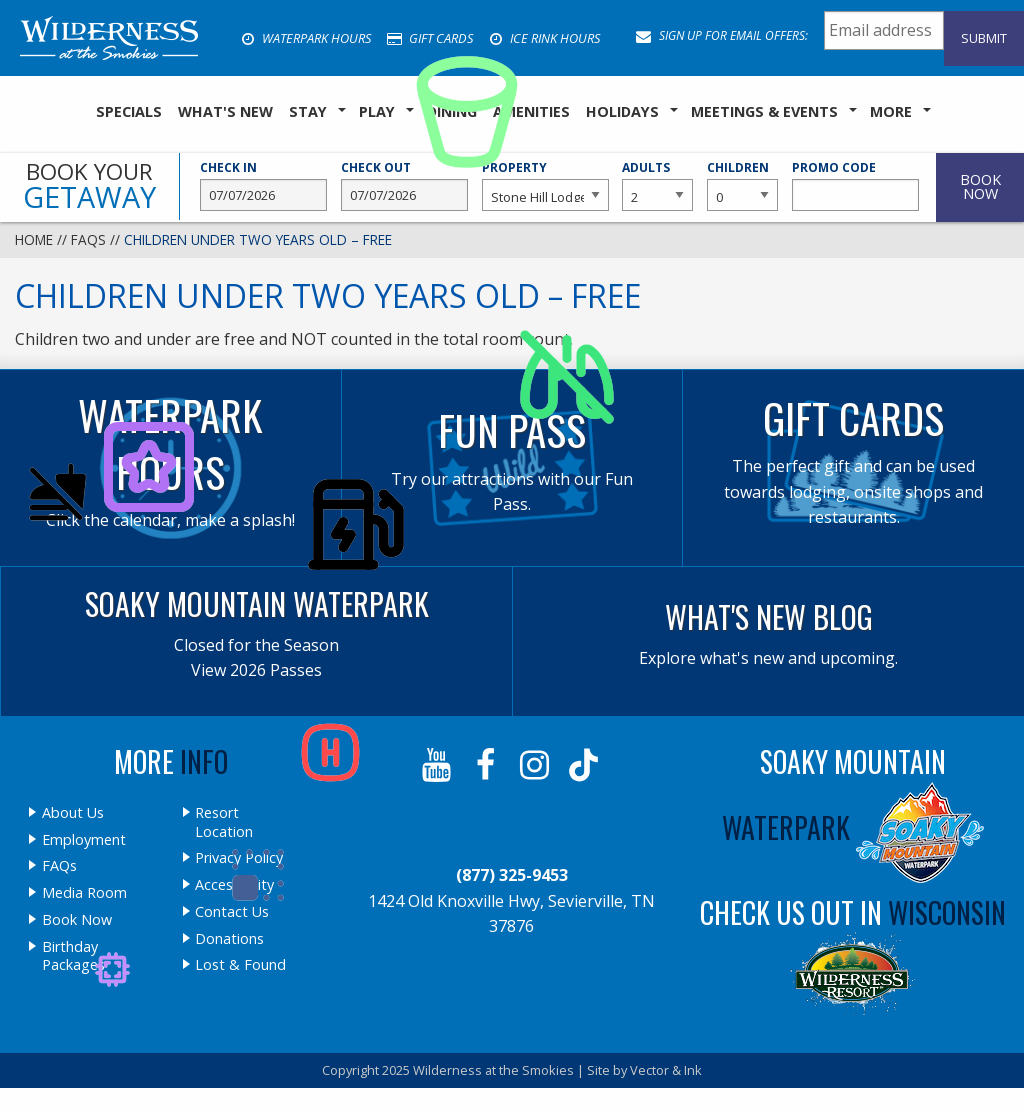 The width and height of the screenshot is (1024, 1112). Describe the element at coordinates (112, 969) in the screenshot. I see `view CPU or processor information` at that location.